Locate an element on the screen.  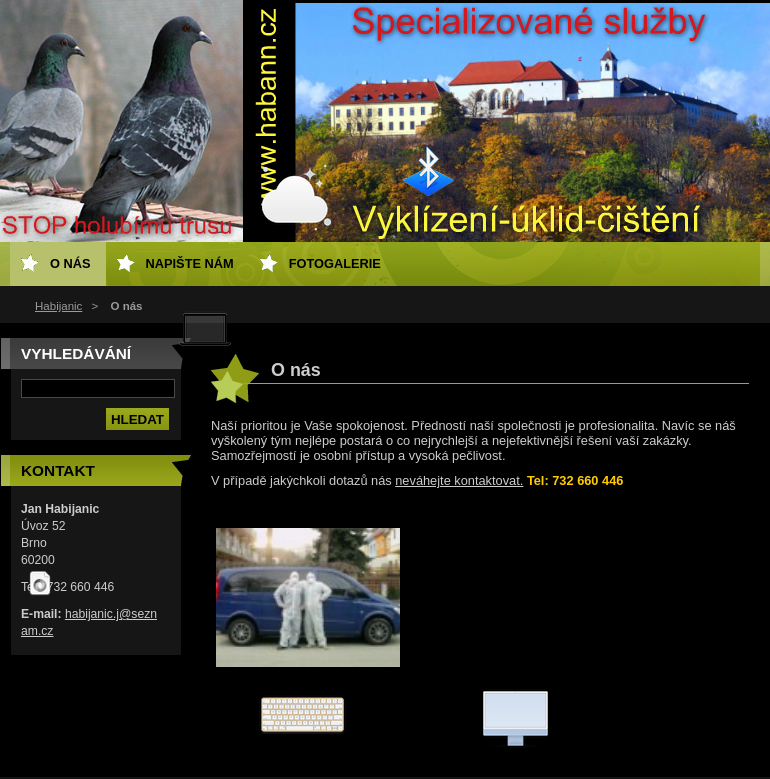
indicates a blue iMac device in your system is located at coordinates (515, 717).